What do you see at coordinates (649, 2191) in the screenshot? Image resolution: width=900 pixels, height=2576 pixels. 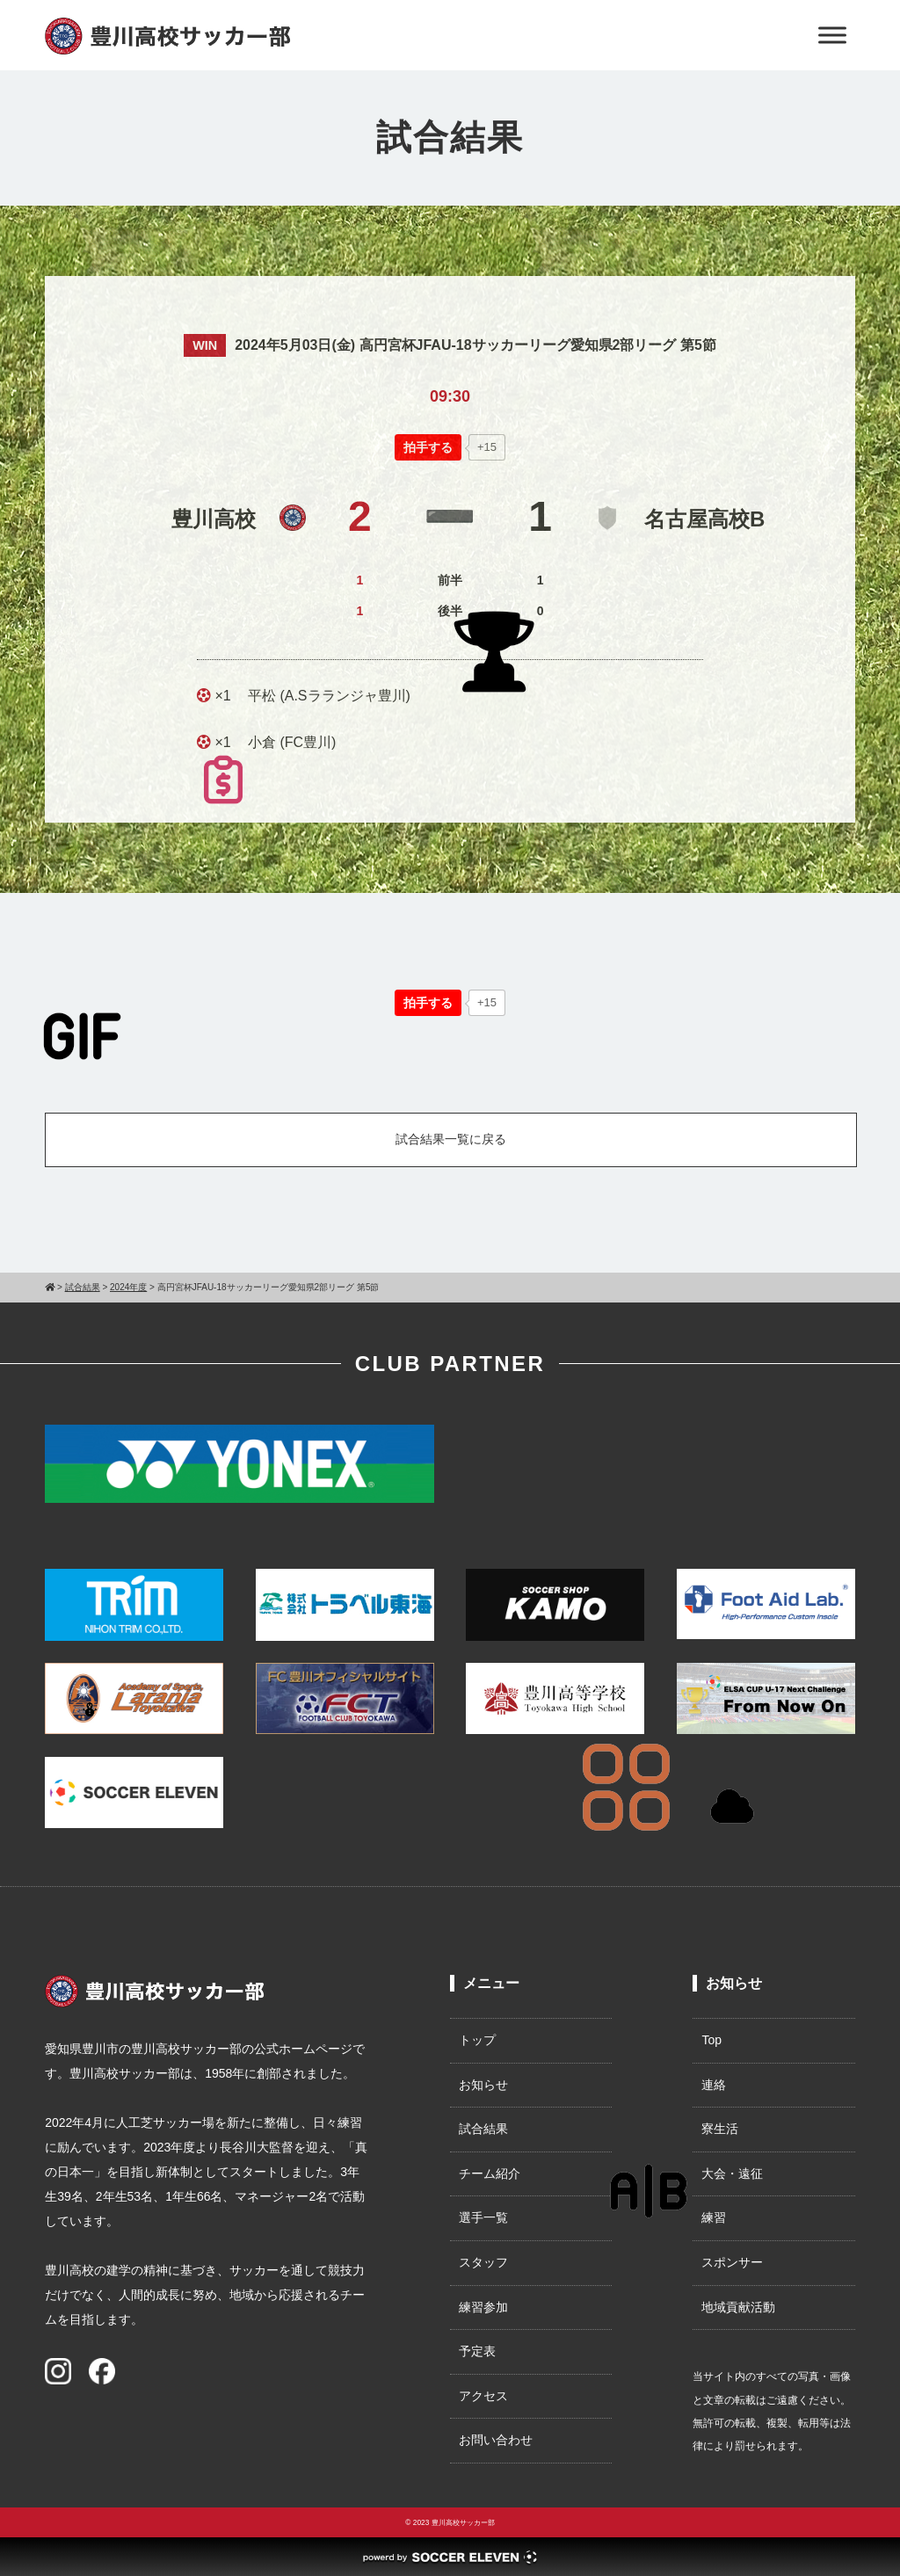 I see `toggle between A/B testing variants` at bounding box center [649, 2191].